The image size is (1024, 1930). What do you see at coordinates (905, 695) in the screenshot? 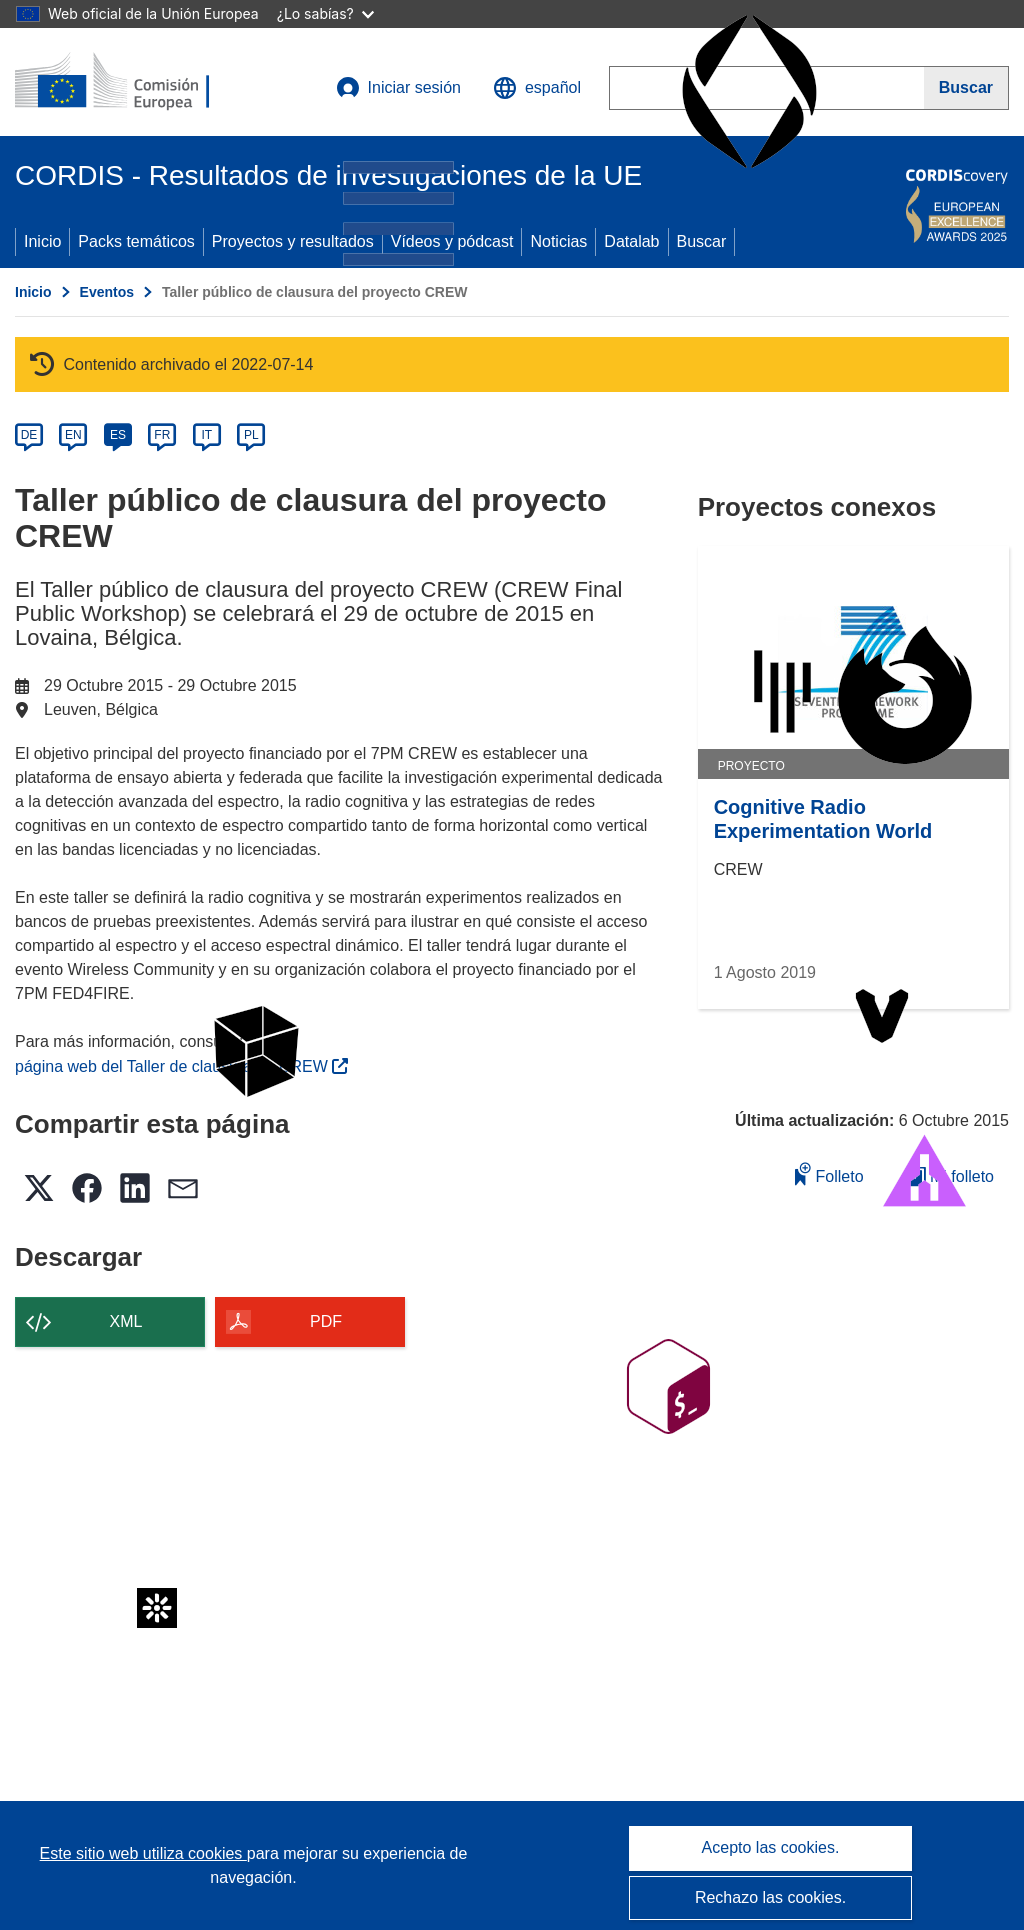
I see `open Firefox browser` at bounding box center [905, 695].